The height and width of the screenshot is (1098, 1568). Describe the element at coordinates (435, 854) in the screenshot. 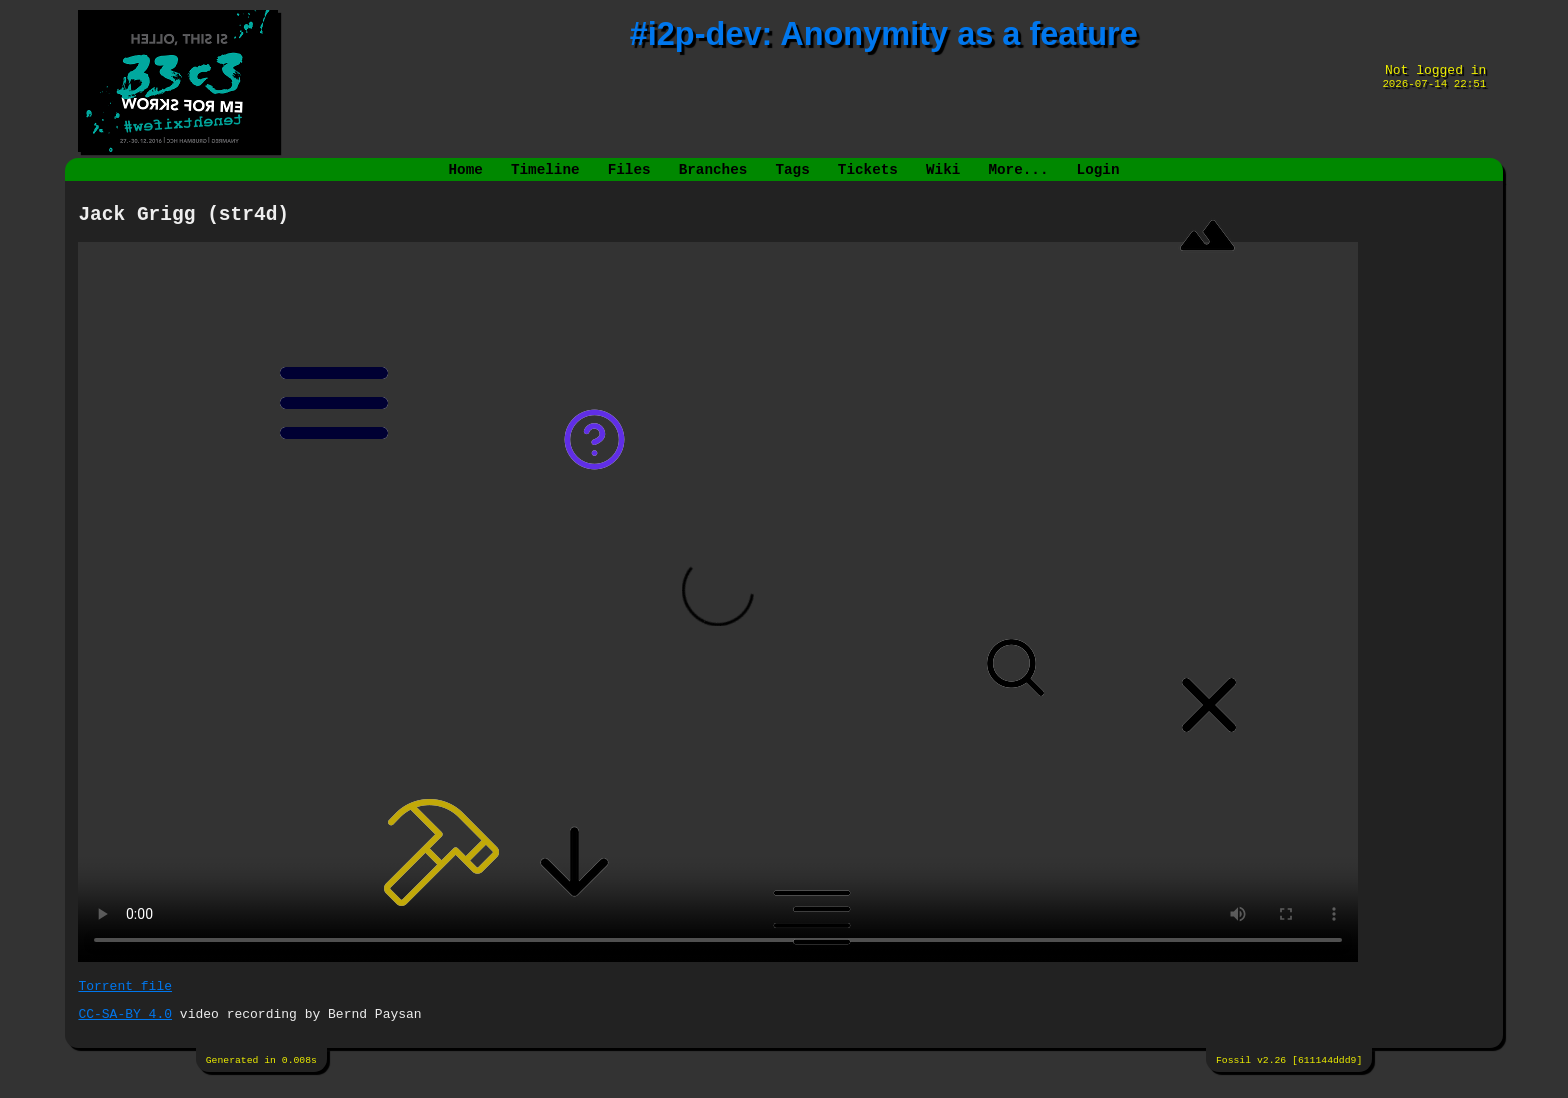

I see `access tools or settings` at that location.